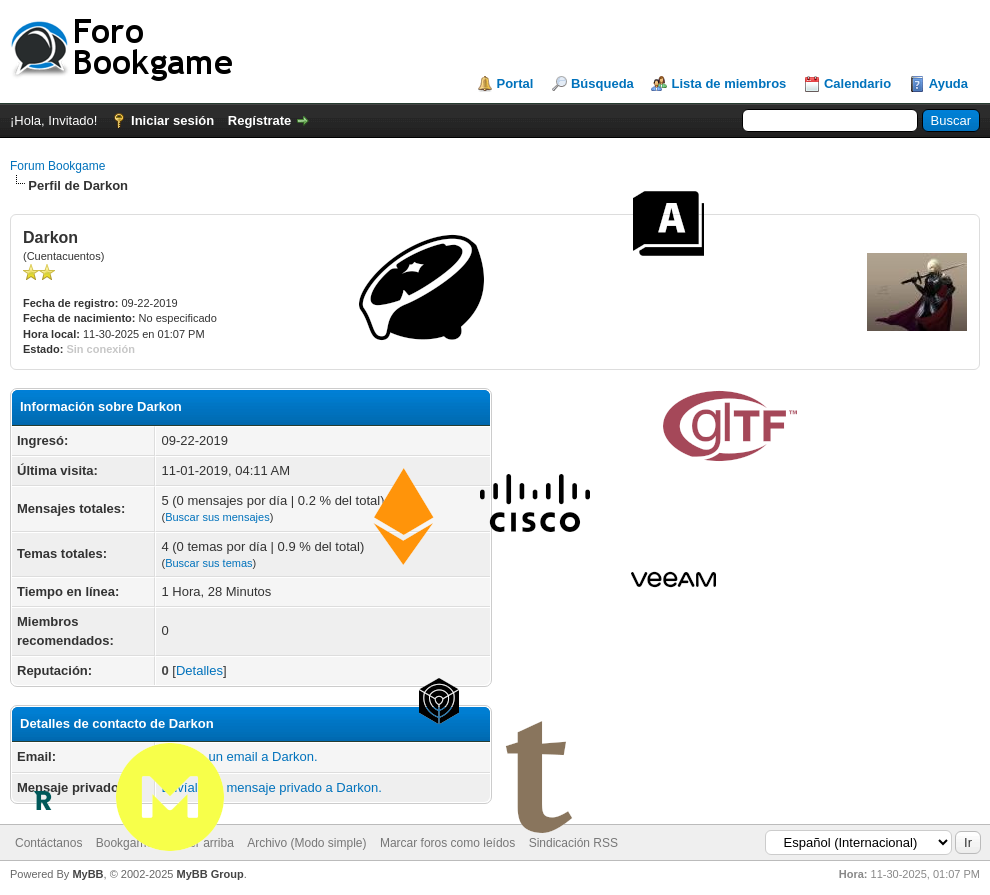  Describe the element at coordinates (421, 287) in the screenshot. I see `open the Fresh framework website or documentation` at that location.